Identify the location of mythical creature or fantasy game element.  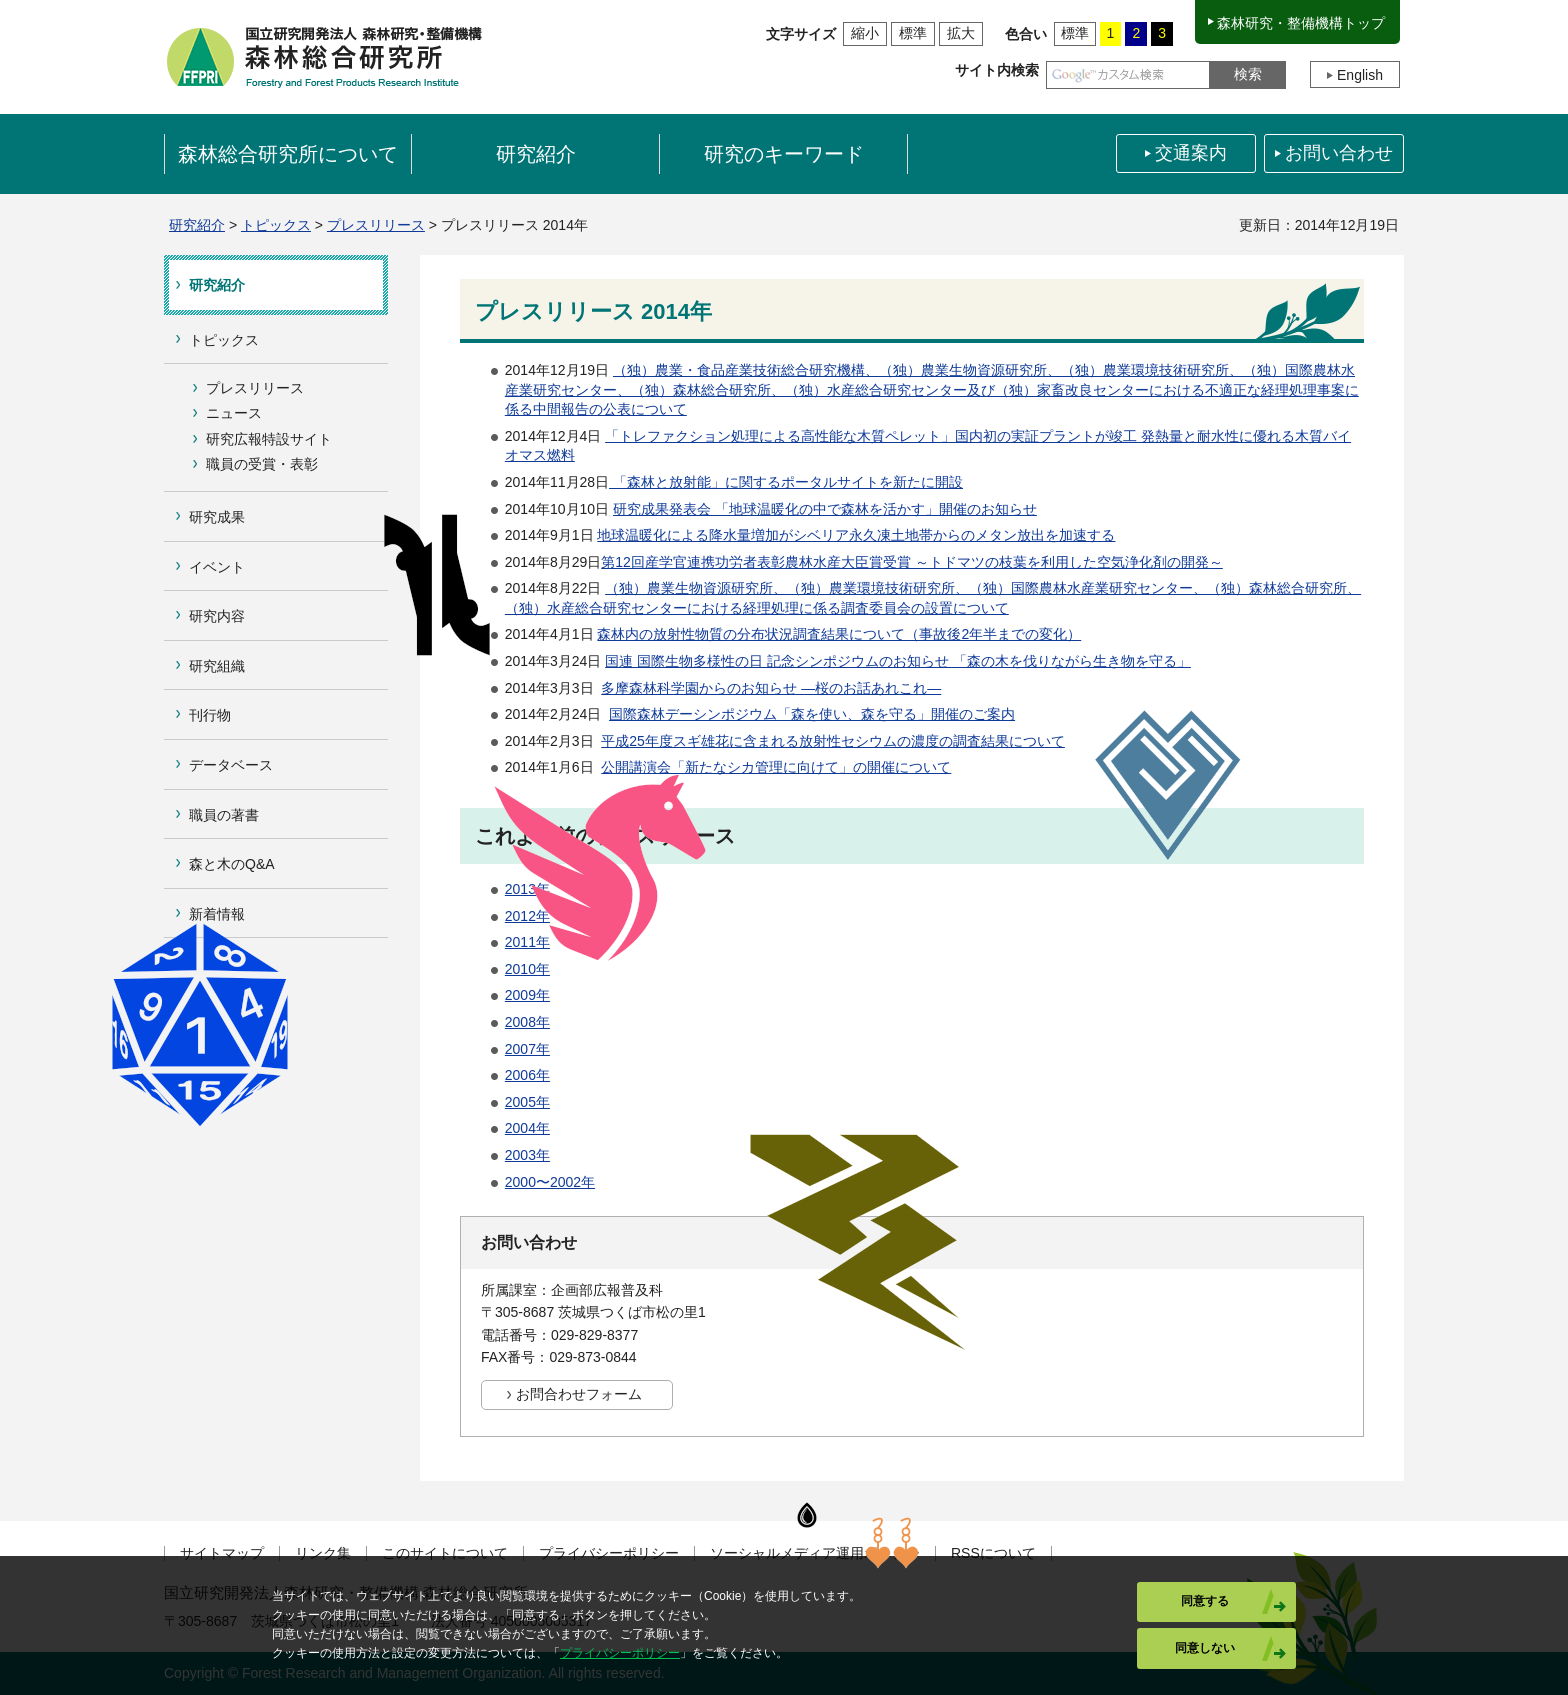
(600, 868).